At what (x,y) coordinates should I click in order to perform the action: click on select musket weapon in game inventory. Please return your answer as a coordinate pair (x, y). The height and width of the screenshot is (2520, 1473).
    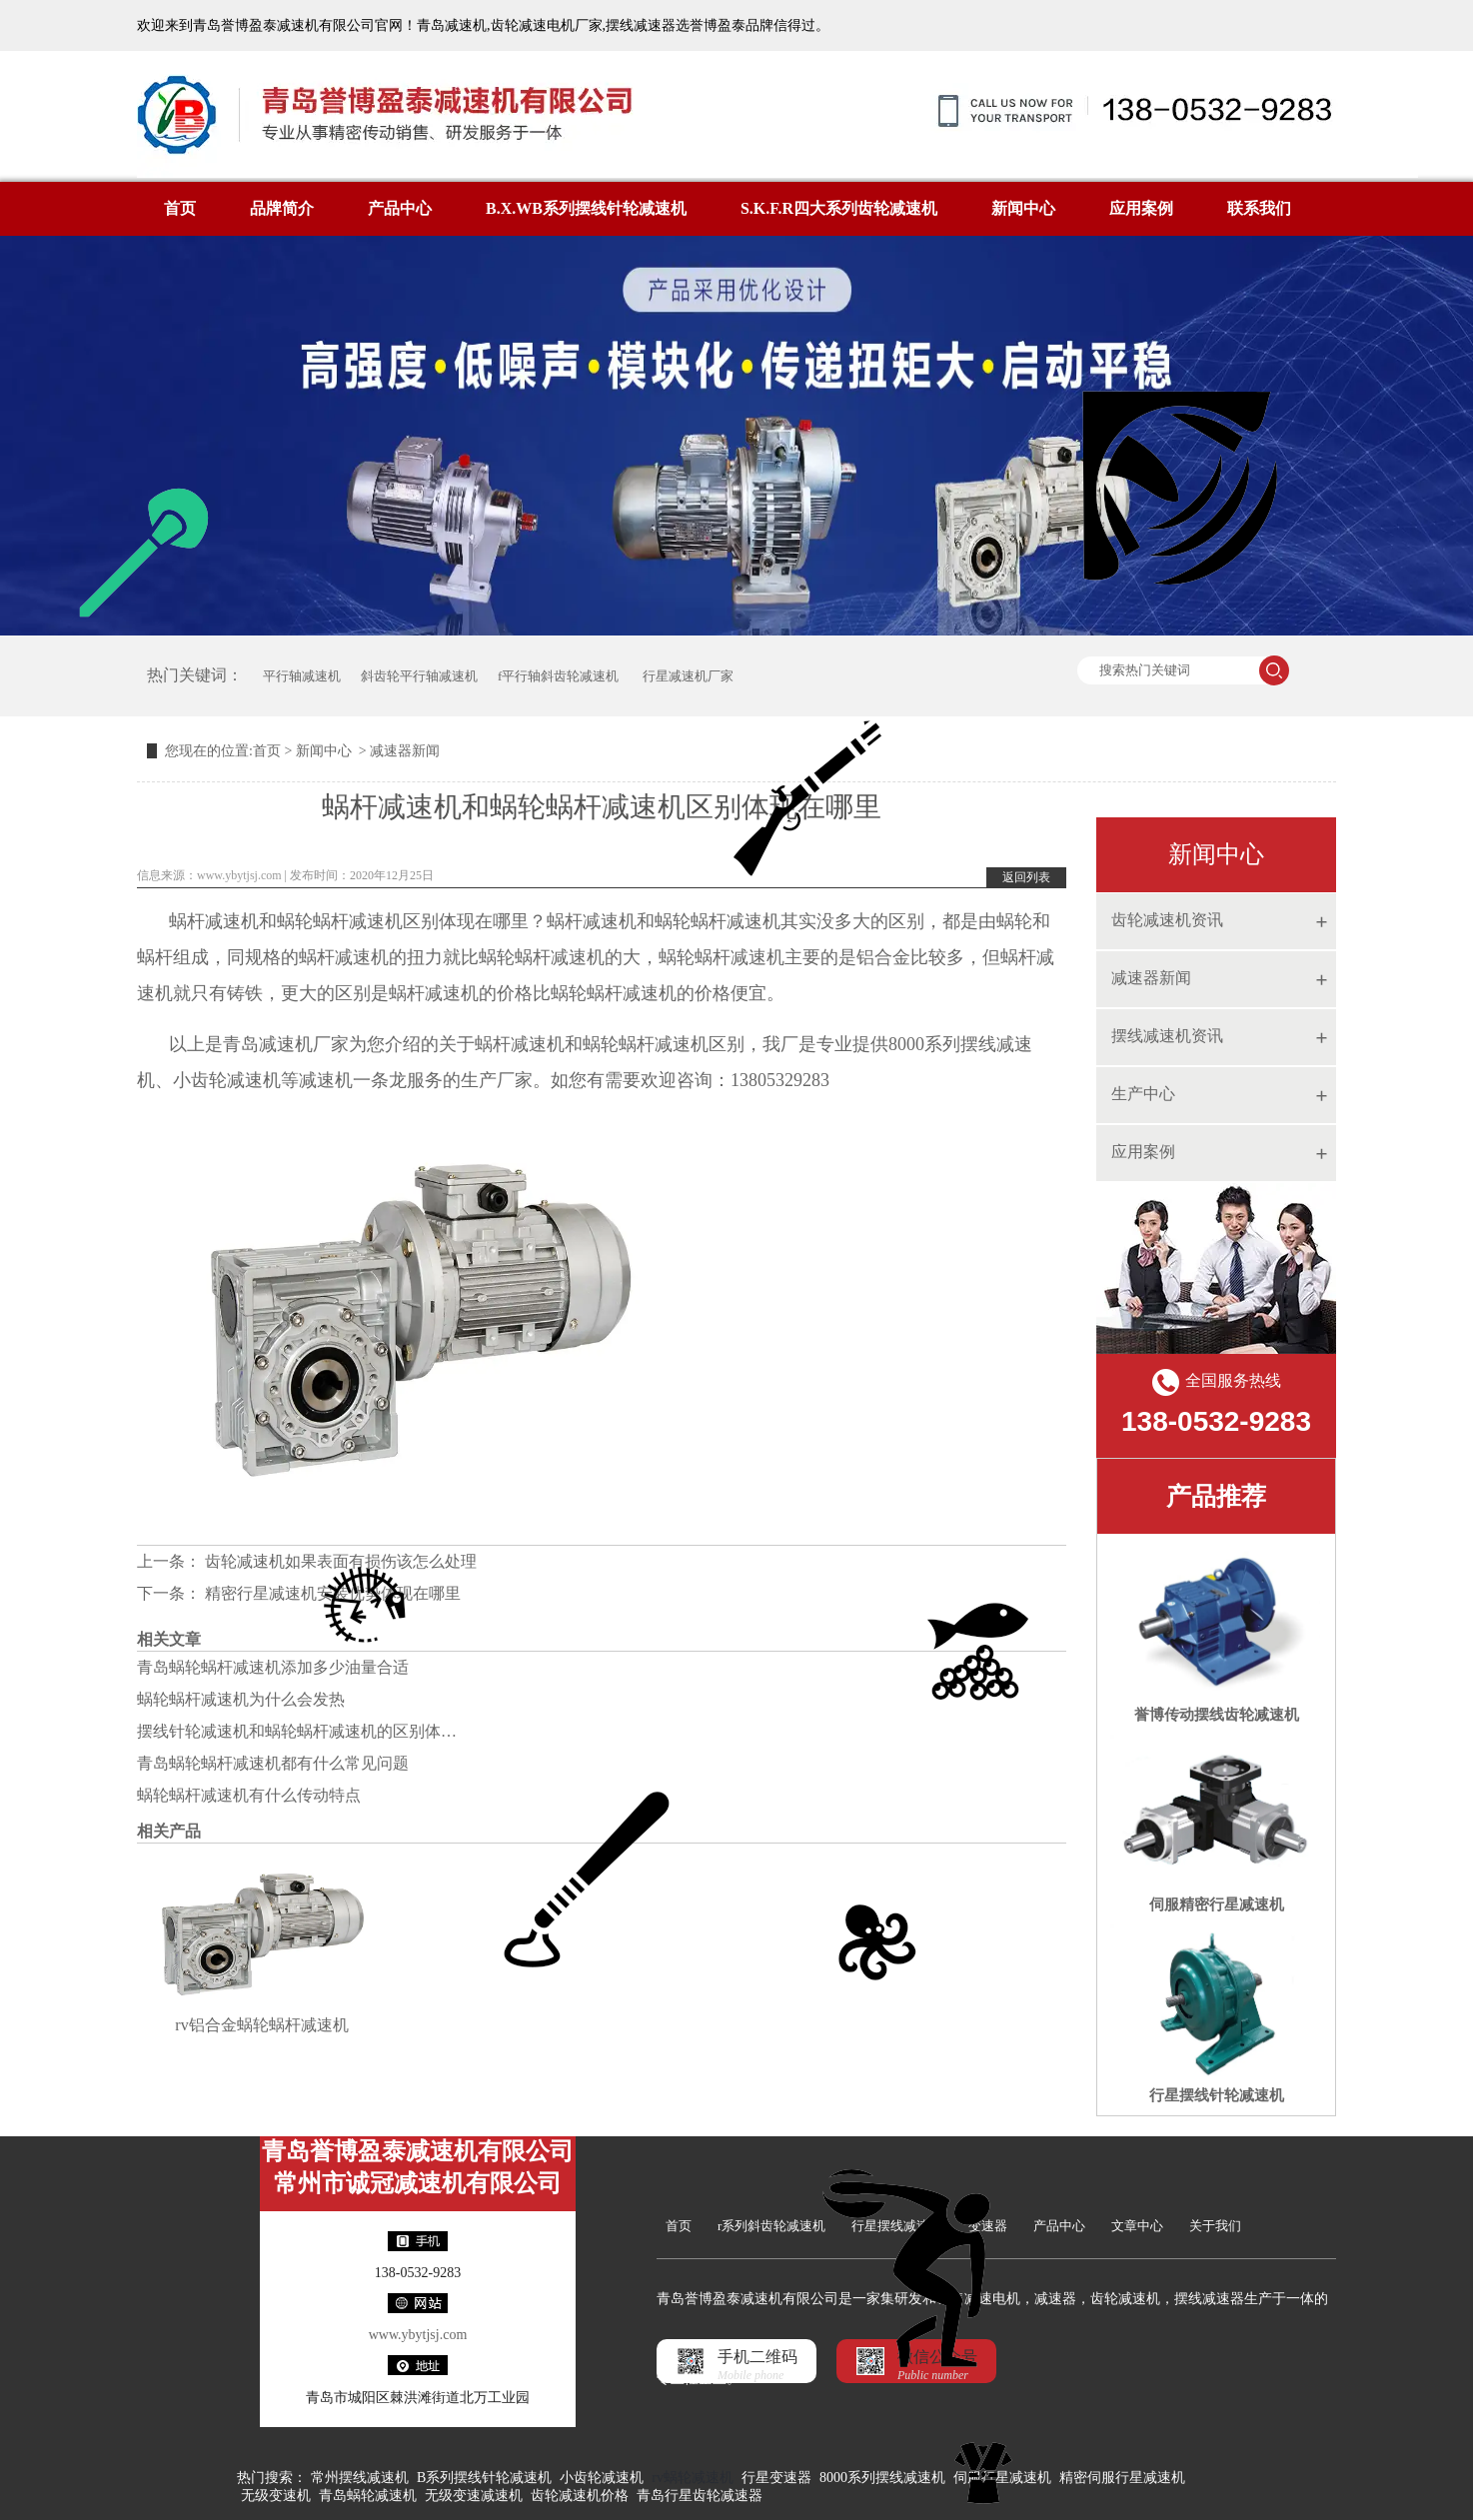
    Looking at the image, I should click on (807, 798).